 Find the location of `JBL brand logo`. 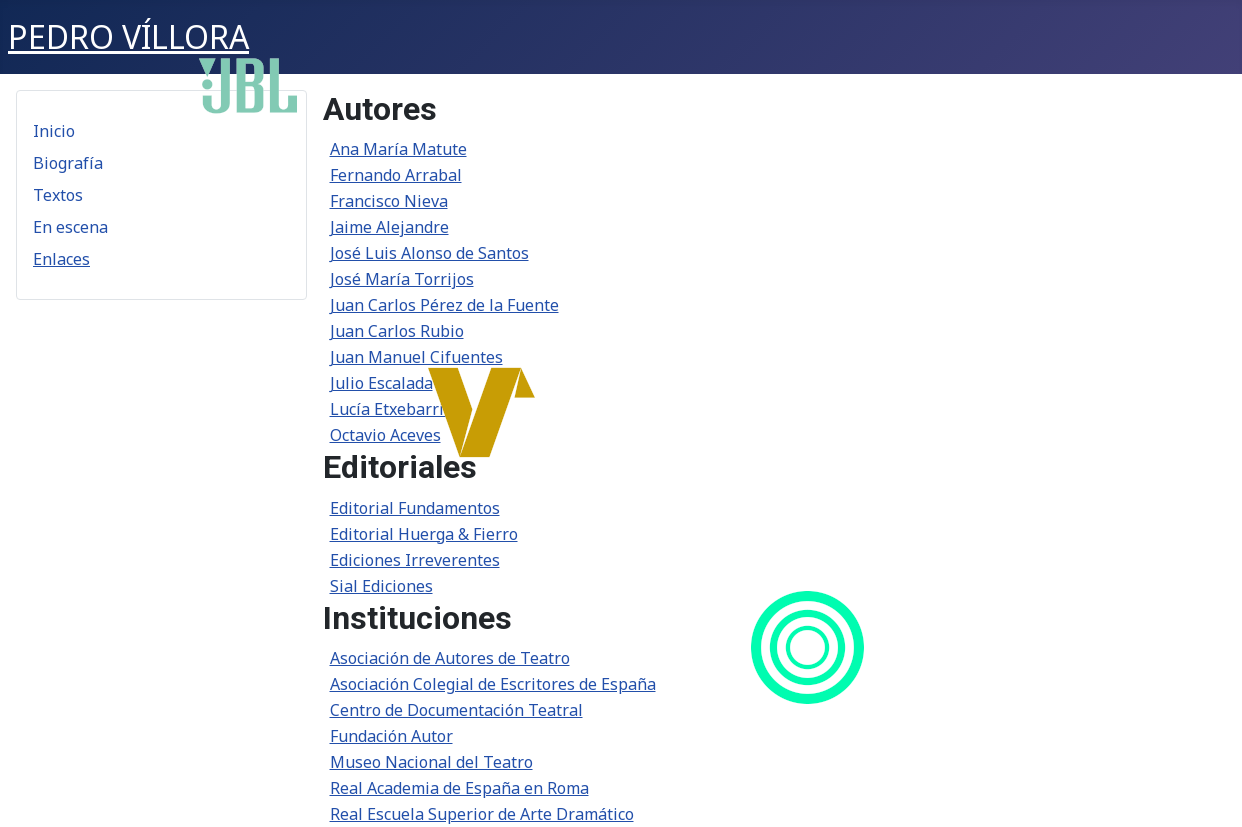

JBL brand logo is located at coordinates (248, 86).